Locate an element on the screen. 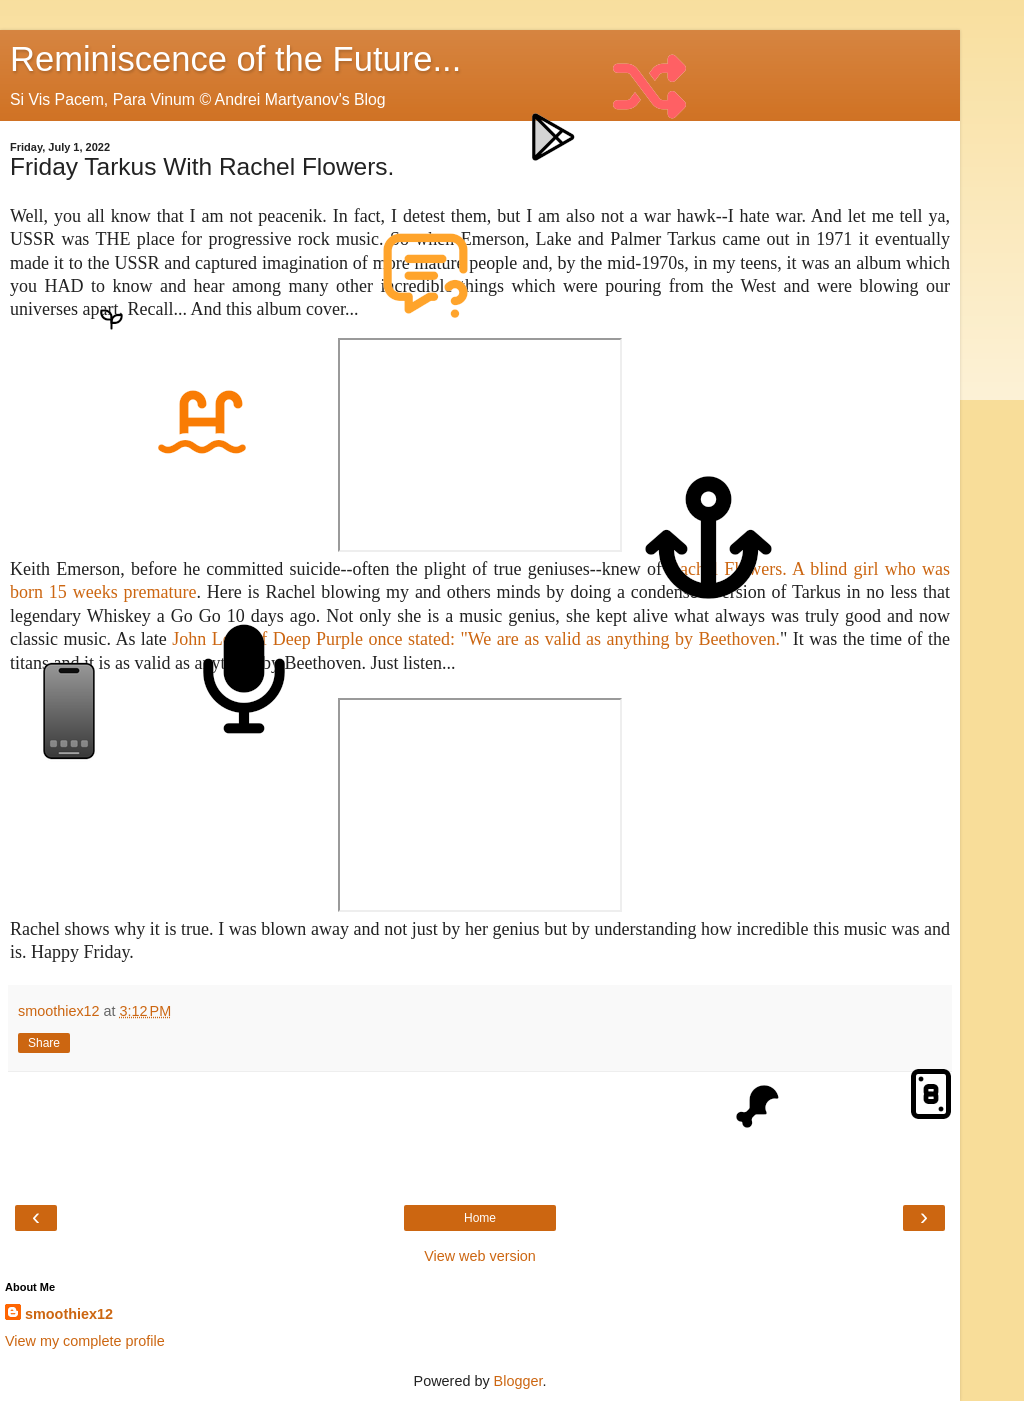 The image size is (1024, 1401). access food or dining options is located at coordinates (757, 1106).